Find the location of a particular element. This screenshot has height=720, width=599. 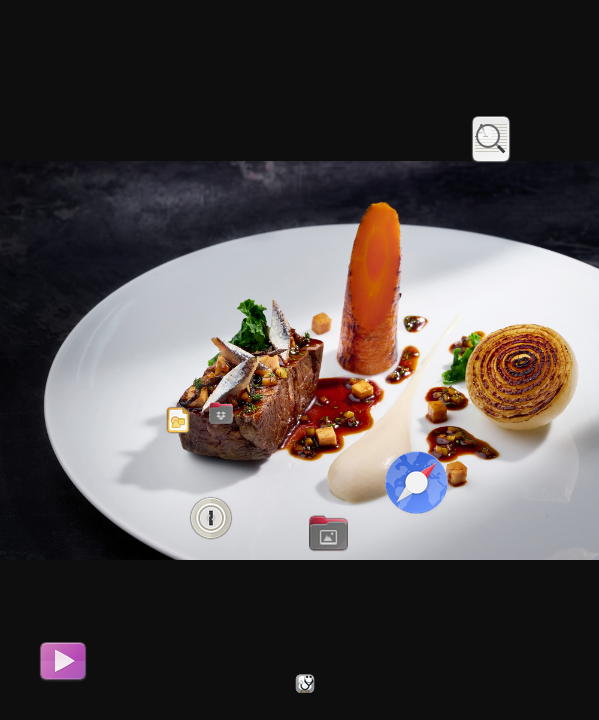

open the web browser is located at coordinates (416, 482).